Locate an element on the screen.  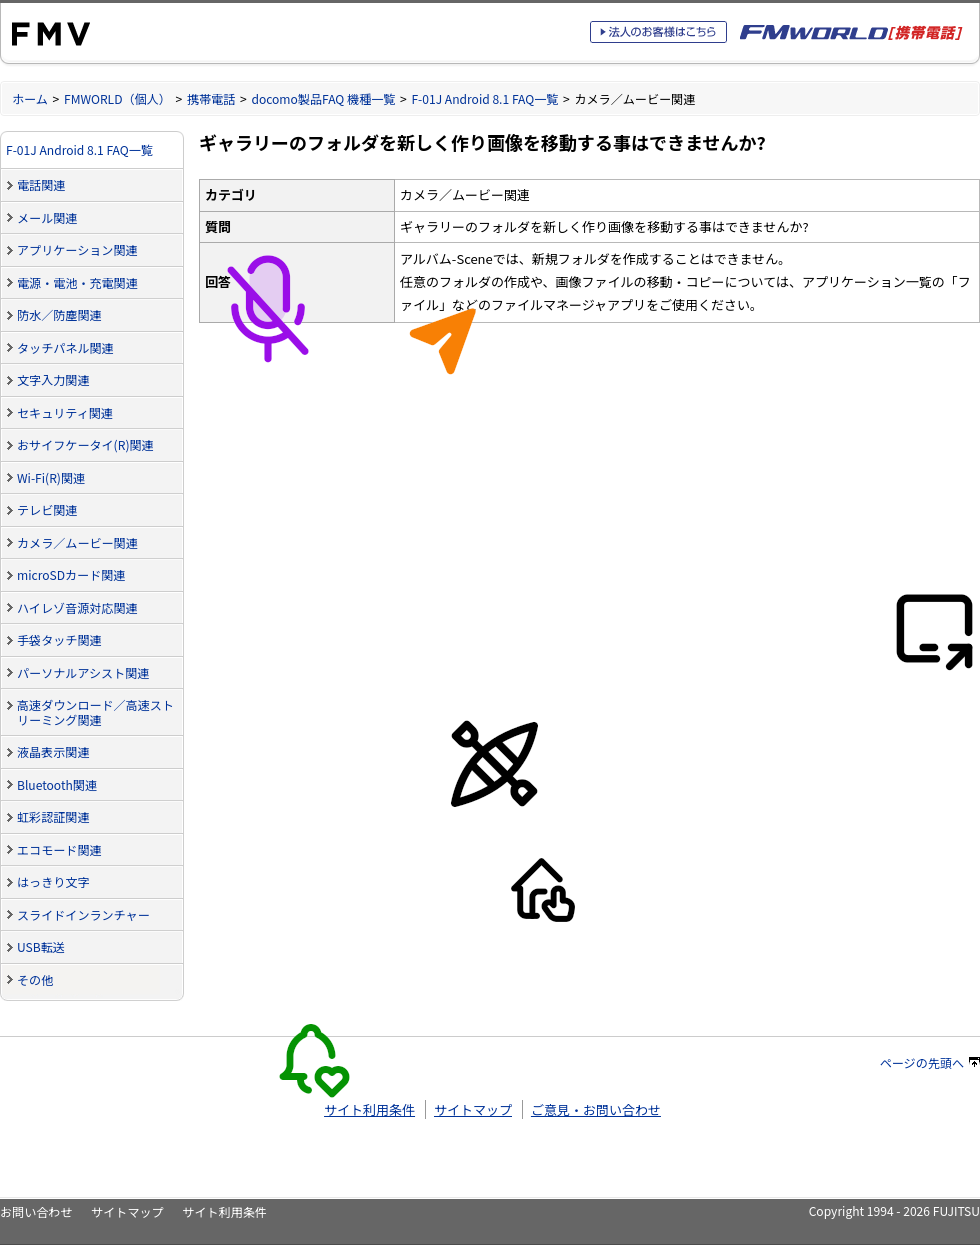
share content from tablet to another device is located at coordinates (934, 628).